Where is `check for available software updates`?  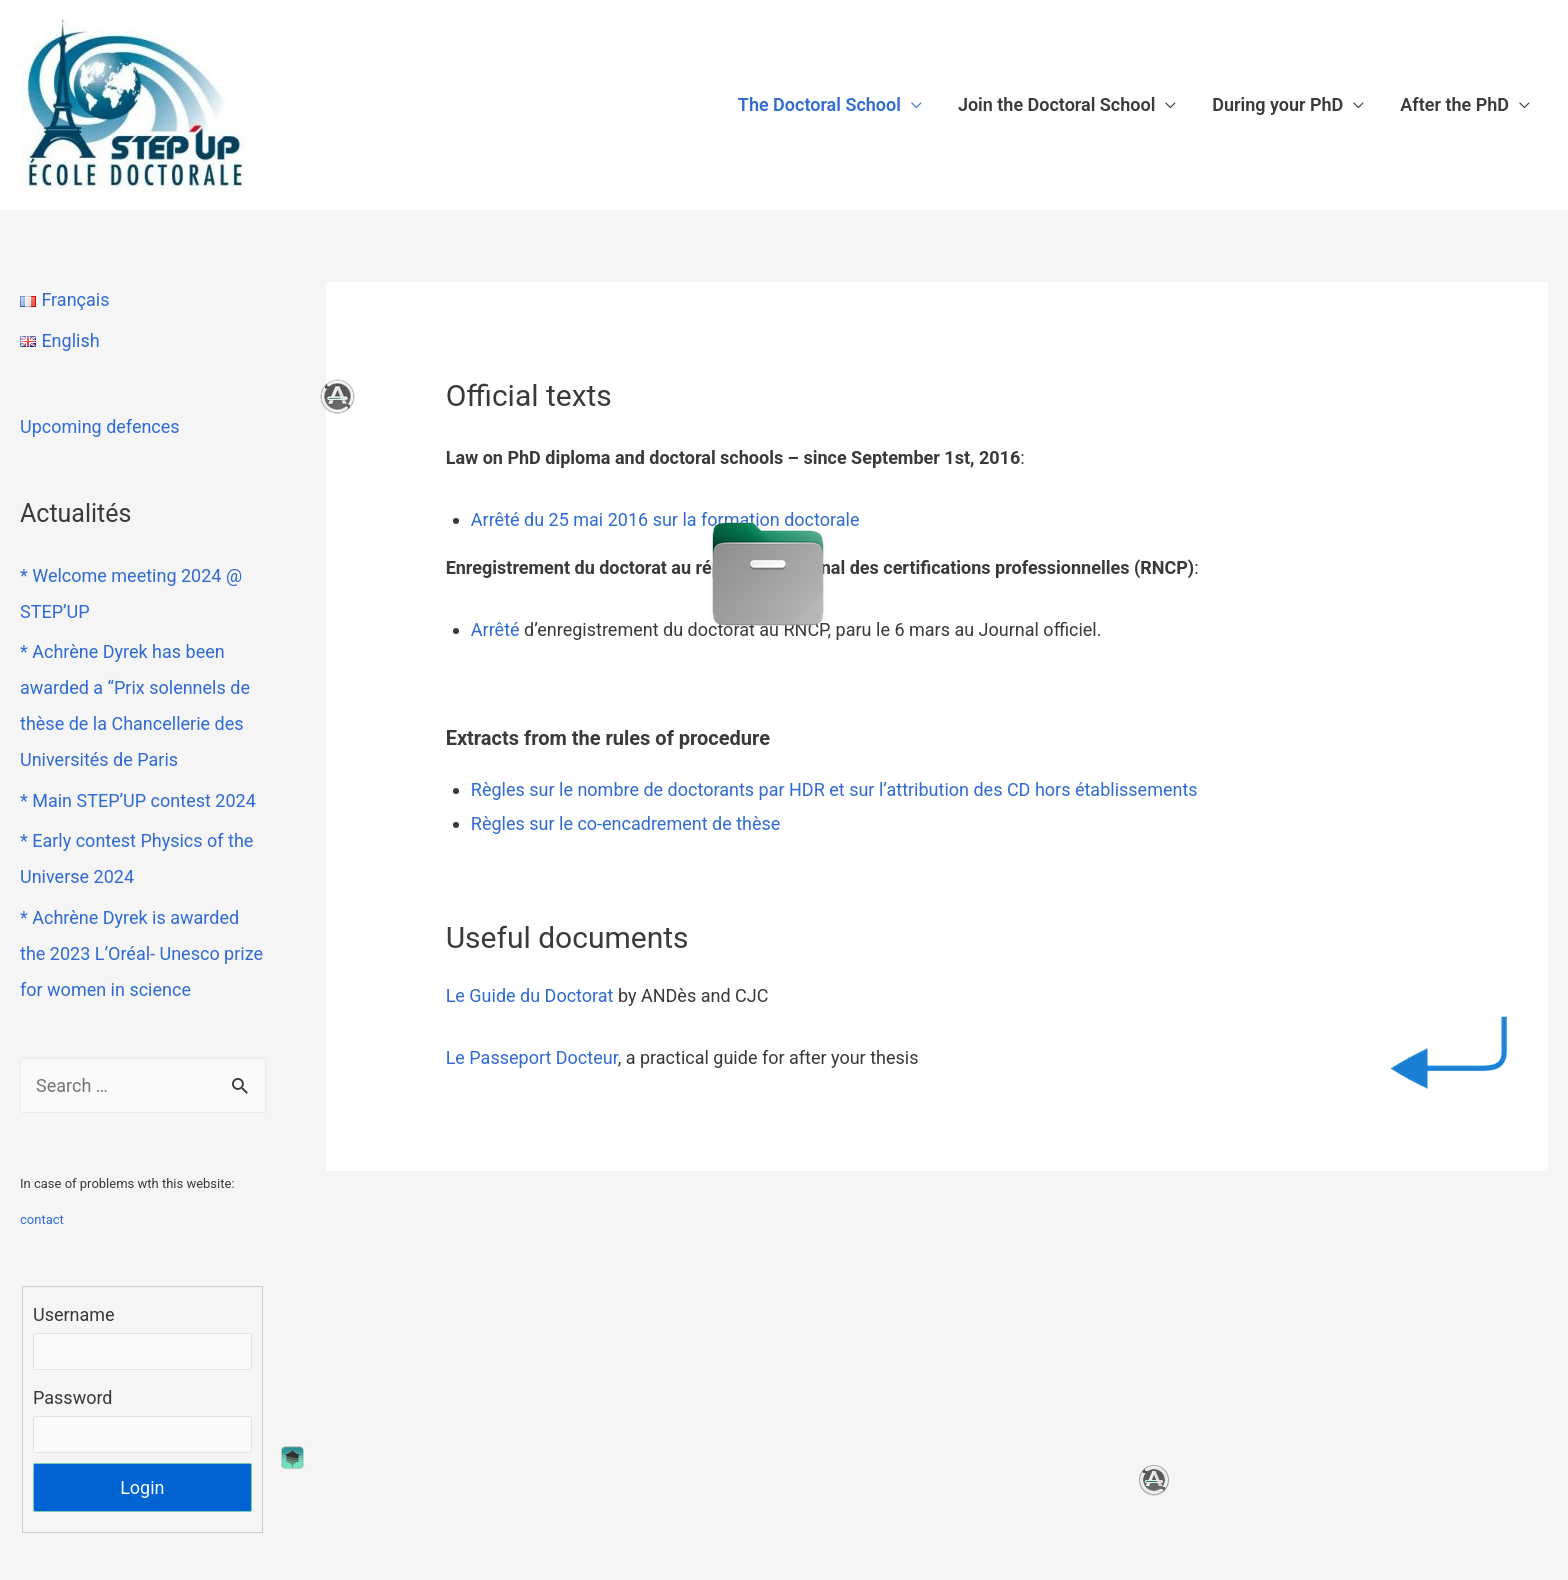
check for available software updates is located at coordinates (1154, 1480).